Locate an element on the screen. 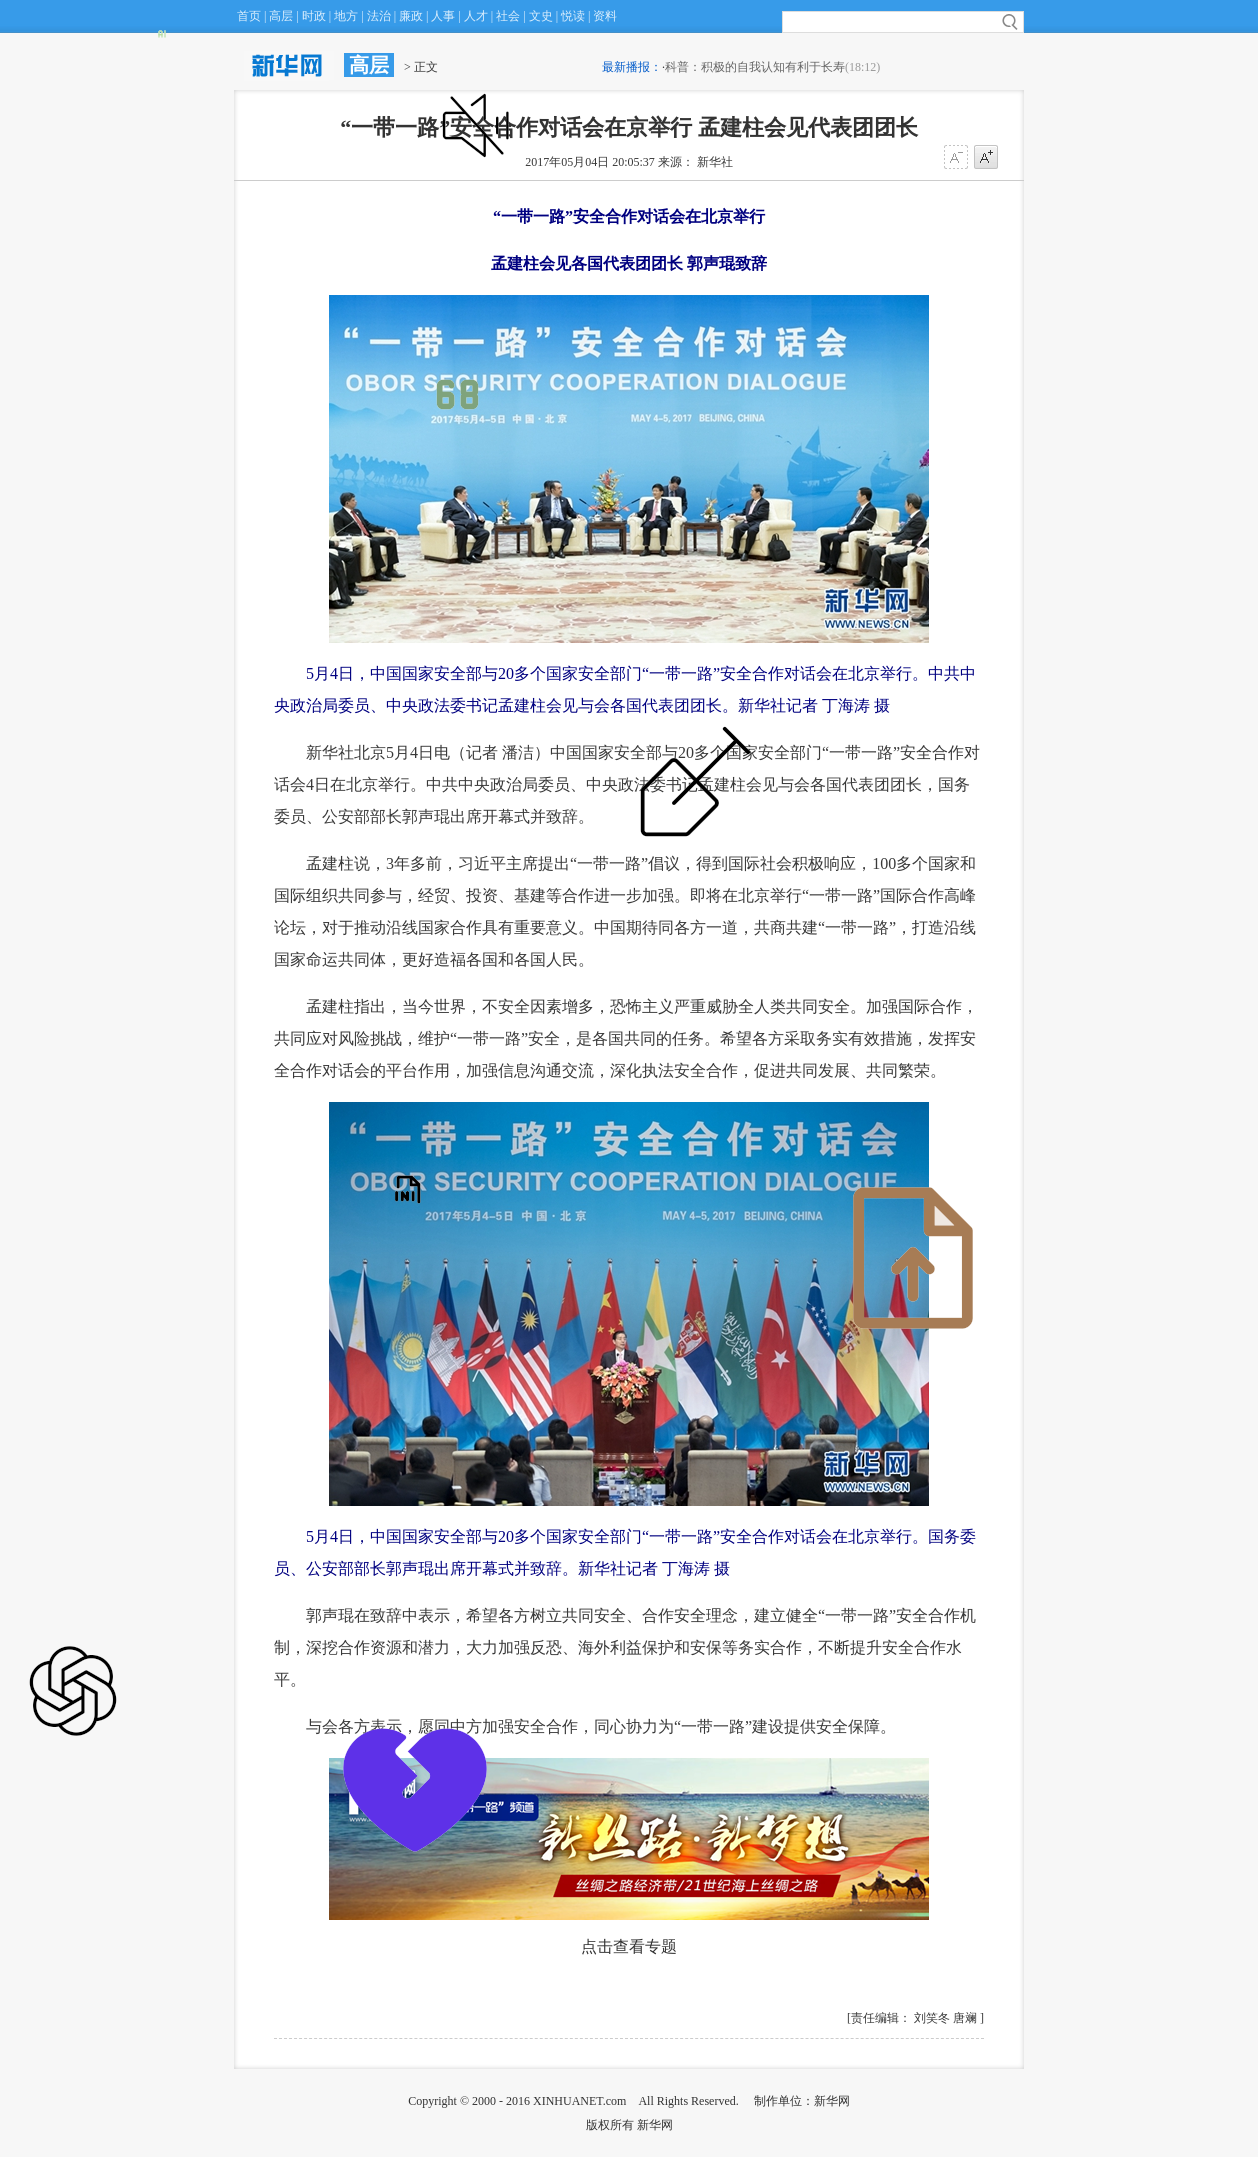 This screenshot has height=2157, width=1258. open or view an INI configuration file is located at coordinates (408, 1189).